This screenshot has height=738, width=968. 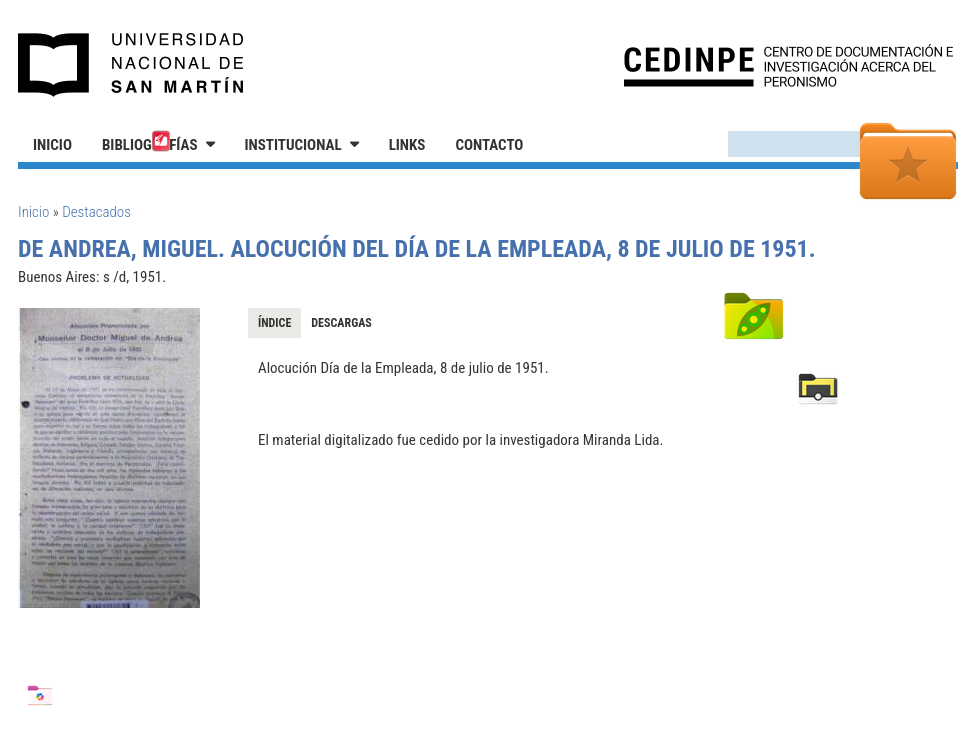 What do you see at coordinates (40, 696) in the screenshot?
I see `open folder containing microsoft copilot 365 files` at bounding box center [40, 696].